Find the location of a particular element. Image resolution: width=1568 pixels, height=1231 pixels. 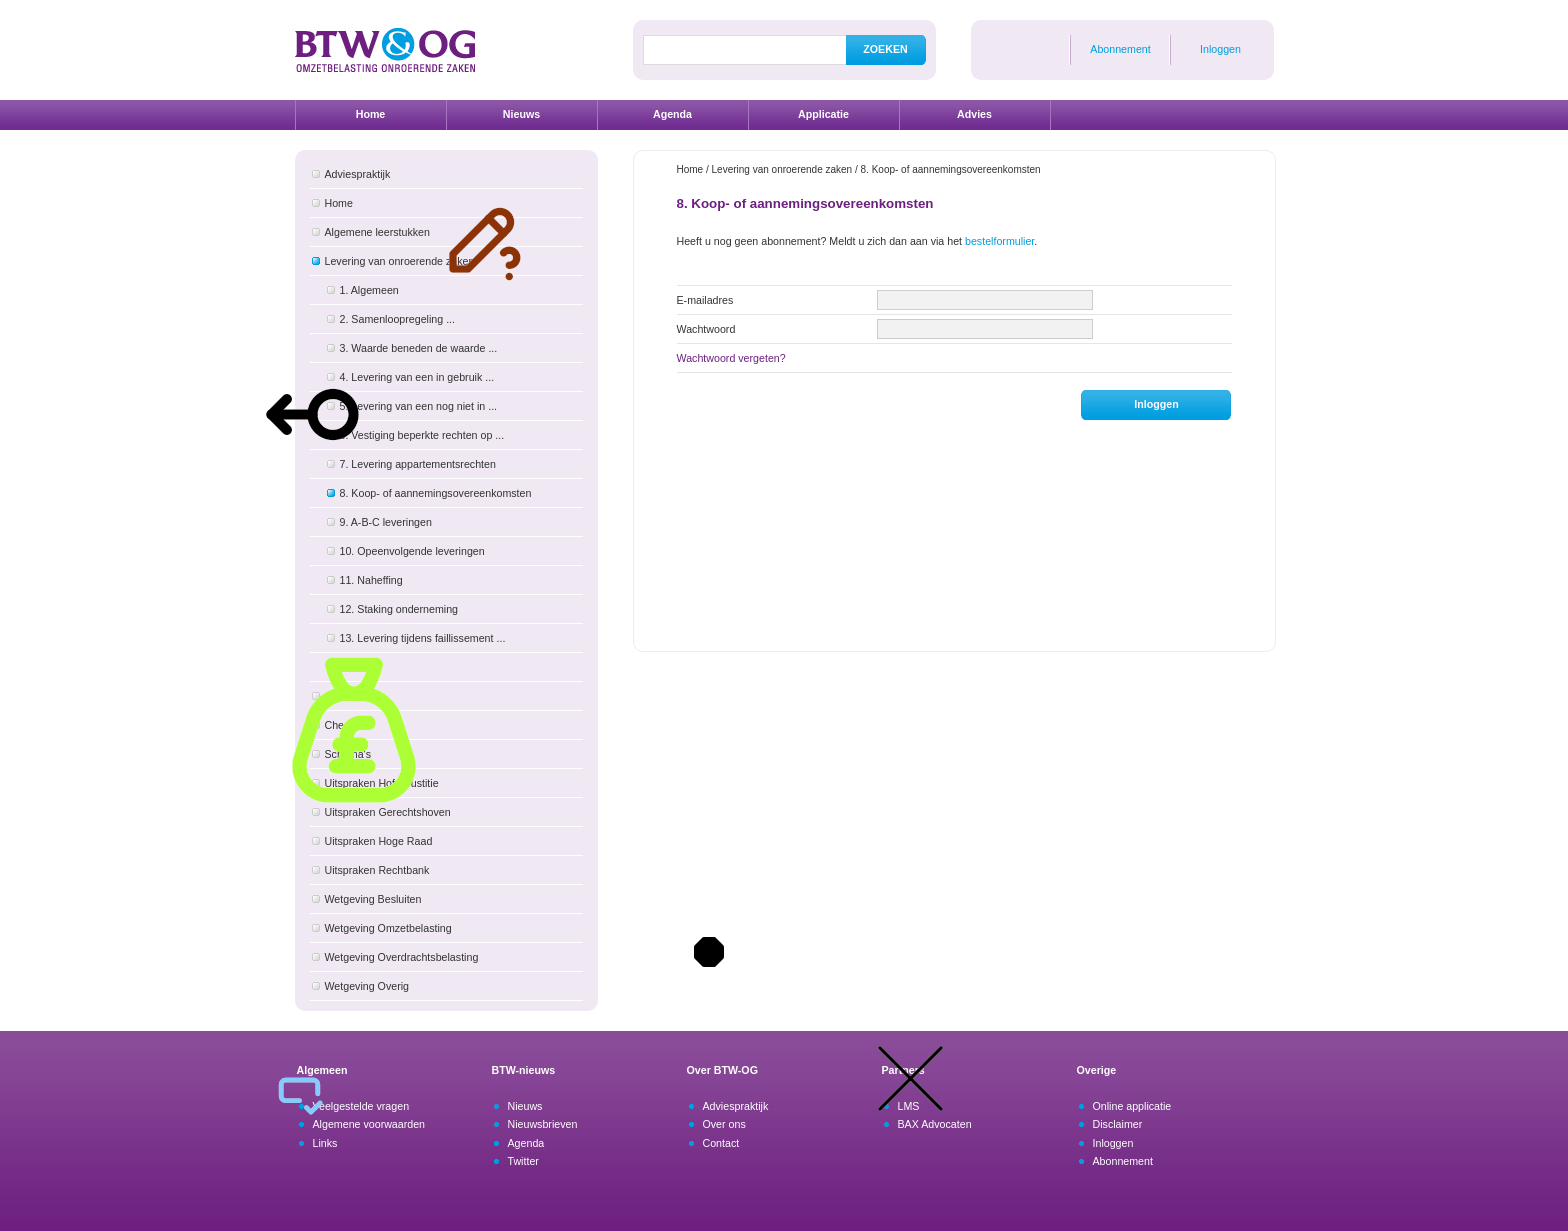

swipe left to dismiss or navigate back is located at coordinates (312, 414).